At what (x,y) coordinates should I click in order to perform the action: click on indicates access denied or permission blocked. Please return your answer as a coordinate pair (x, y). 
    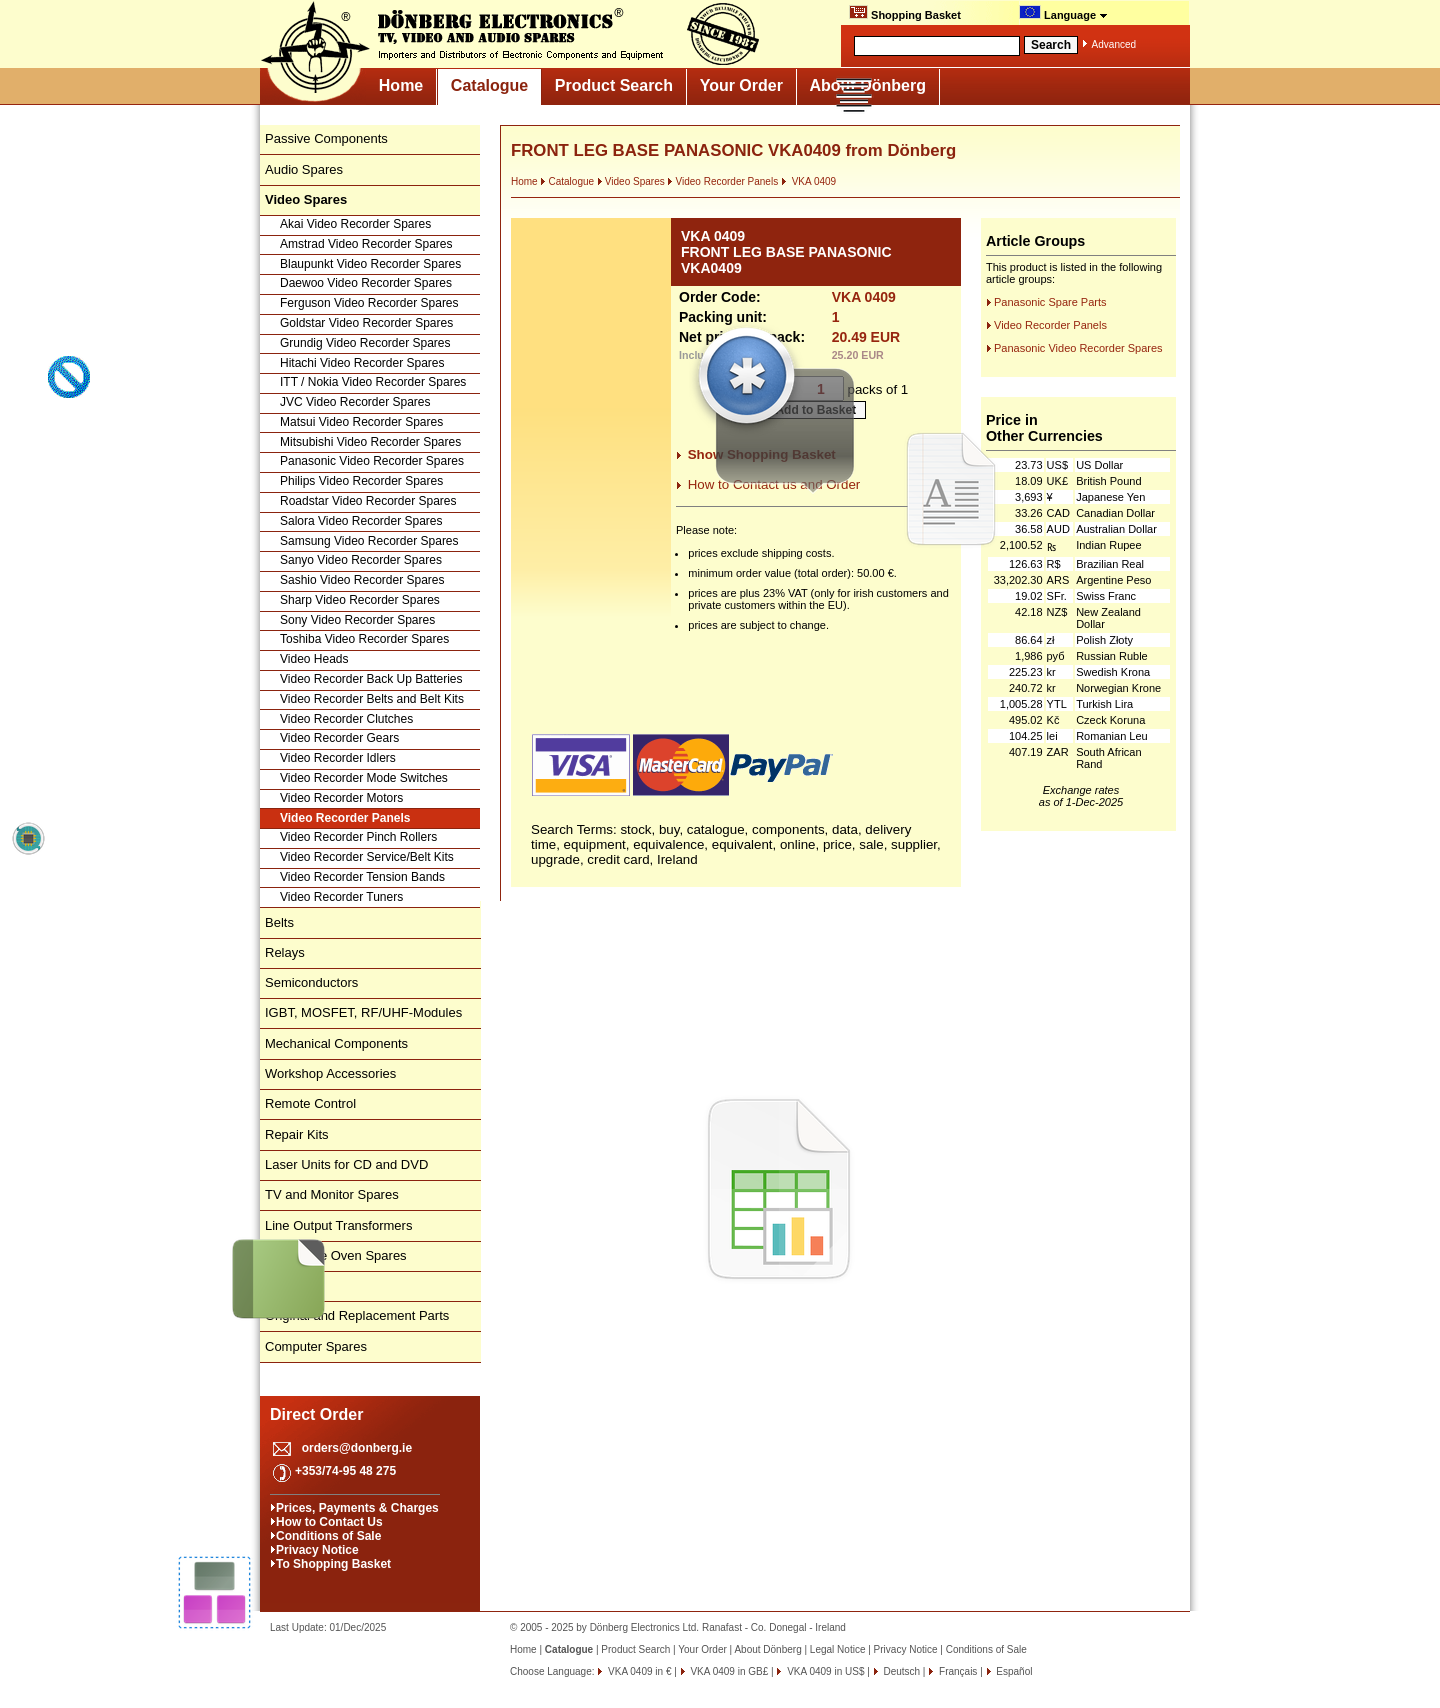
    Looking at the image, I should click on (69, 377).